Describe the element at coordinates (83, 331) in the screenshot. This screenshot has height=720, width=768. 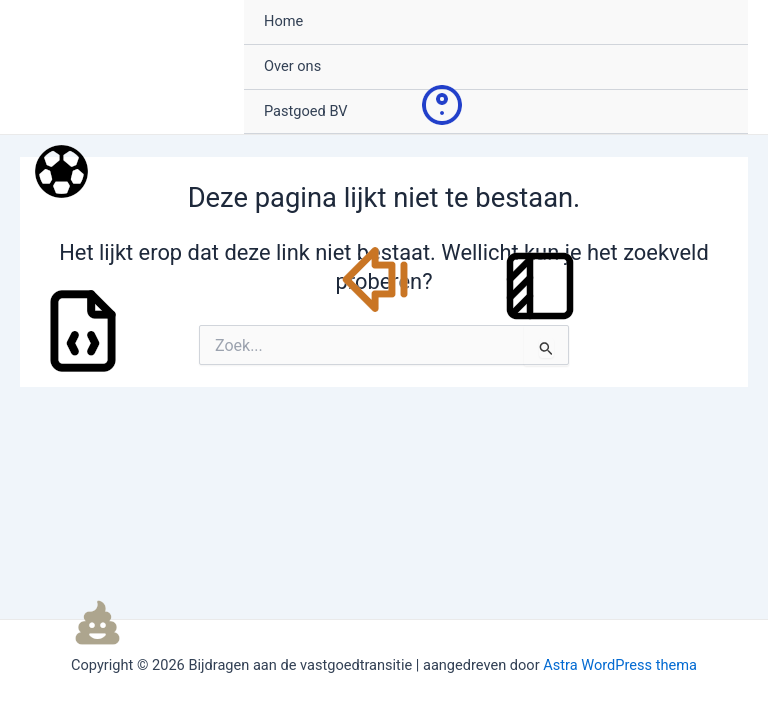
I see `view source code file` at that location.